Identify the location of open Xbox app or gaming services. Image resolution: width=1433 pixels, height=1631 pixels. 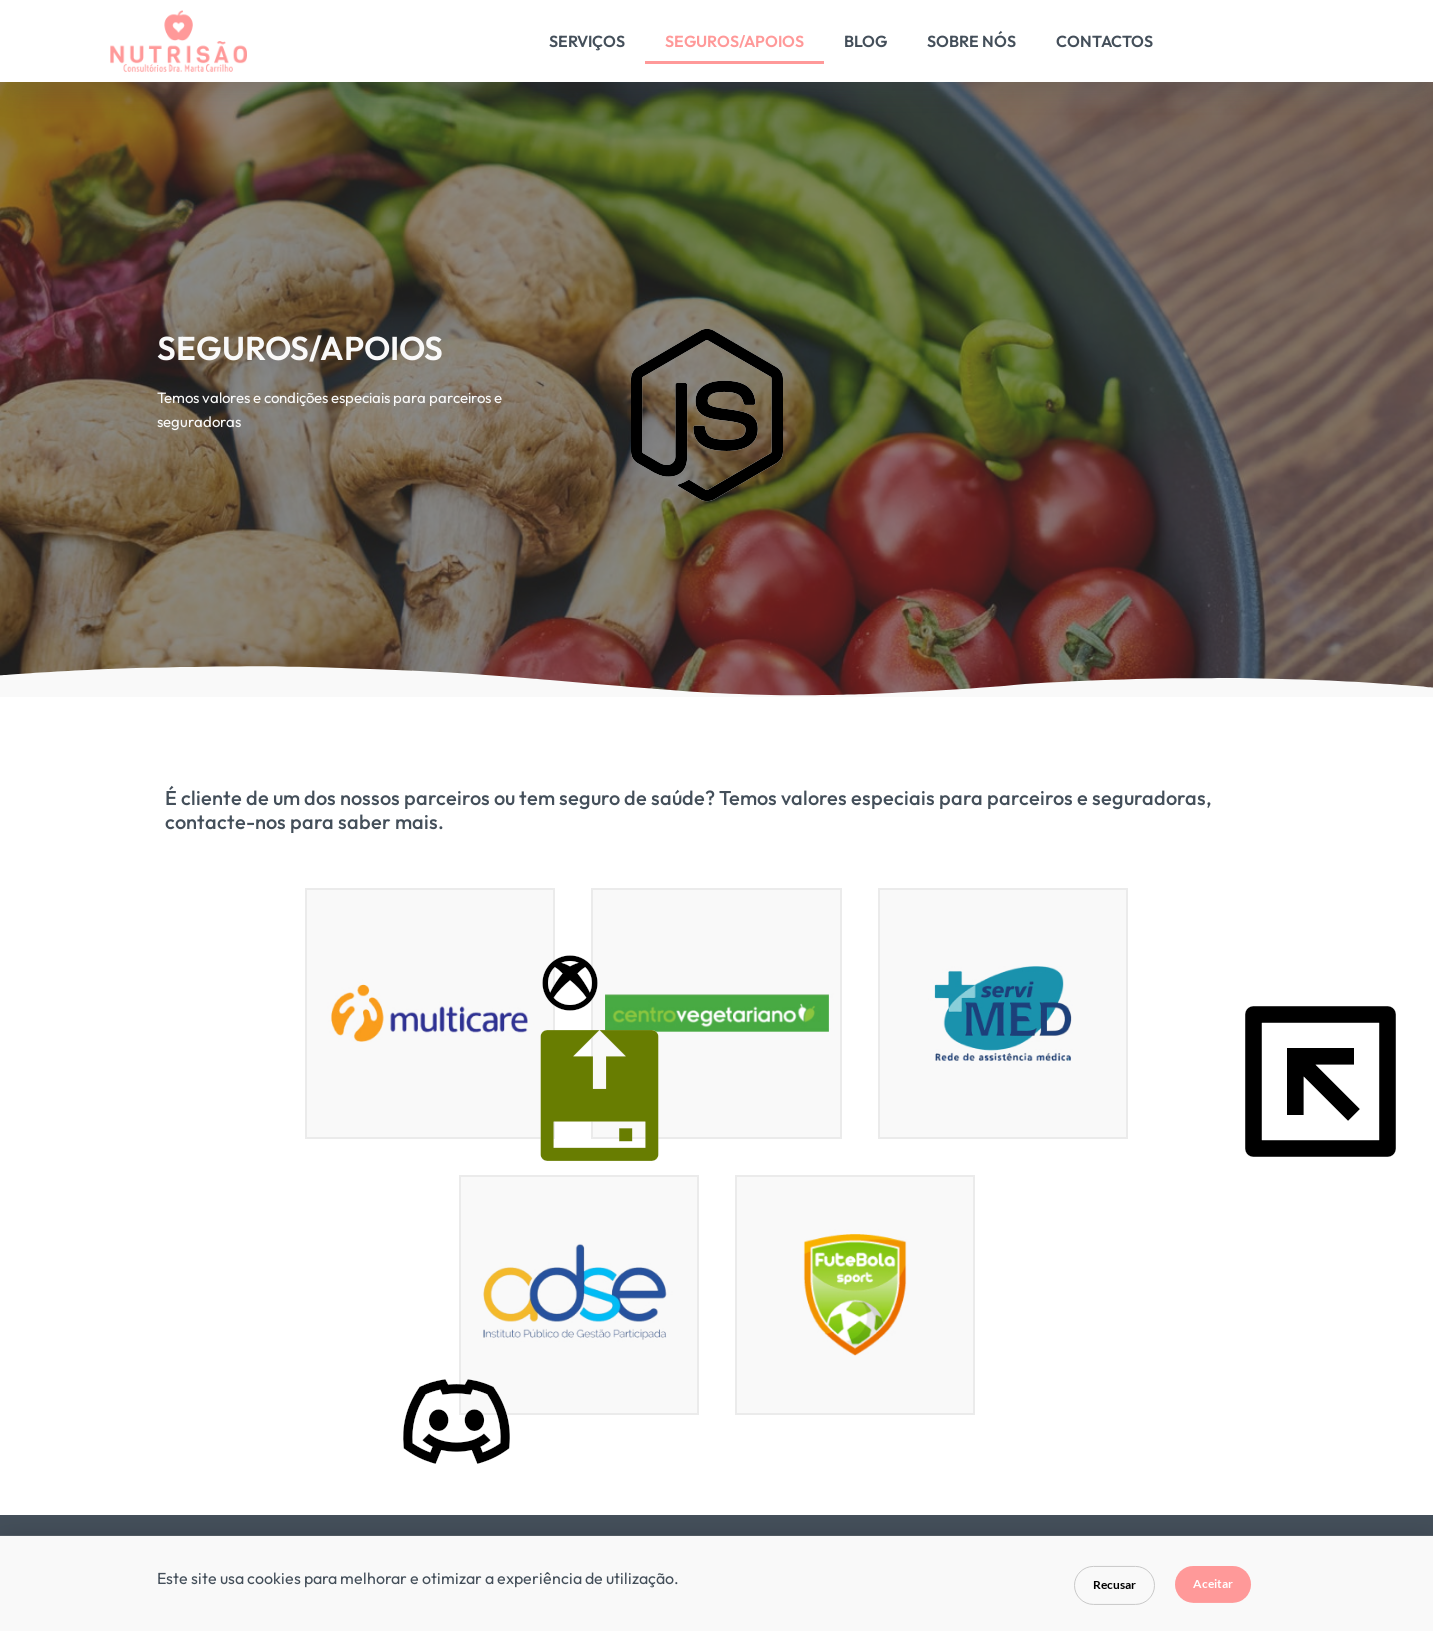
(570, 983).